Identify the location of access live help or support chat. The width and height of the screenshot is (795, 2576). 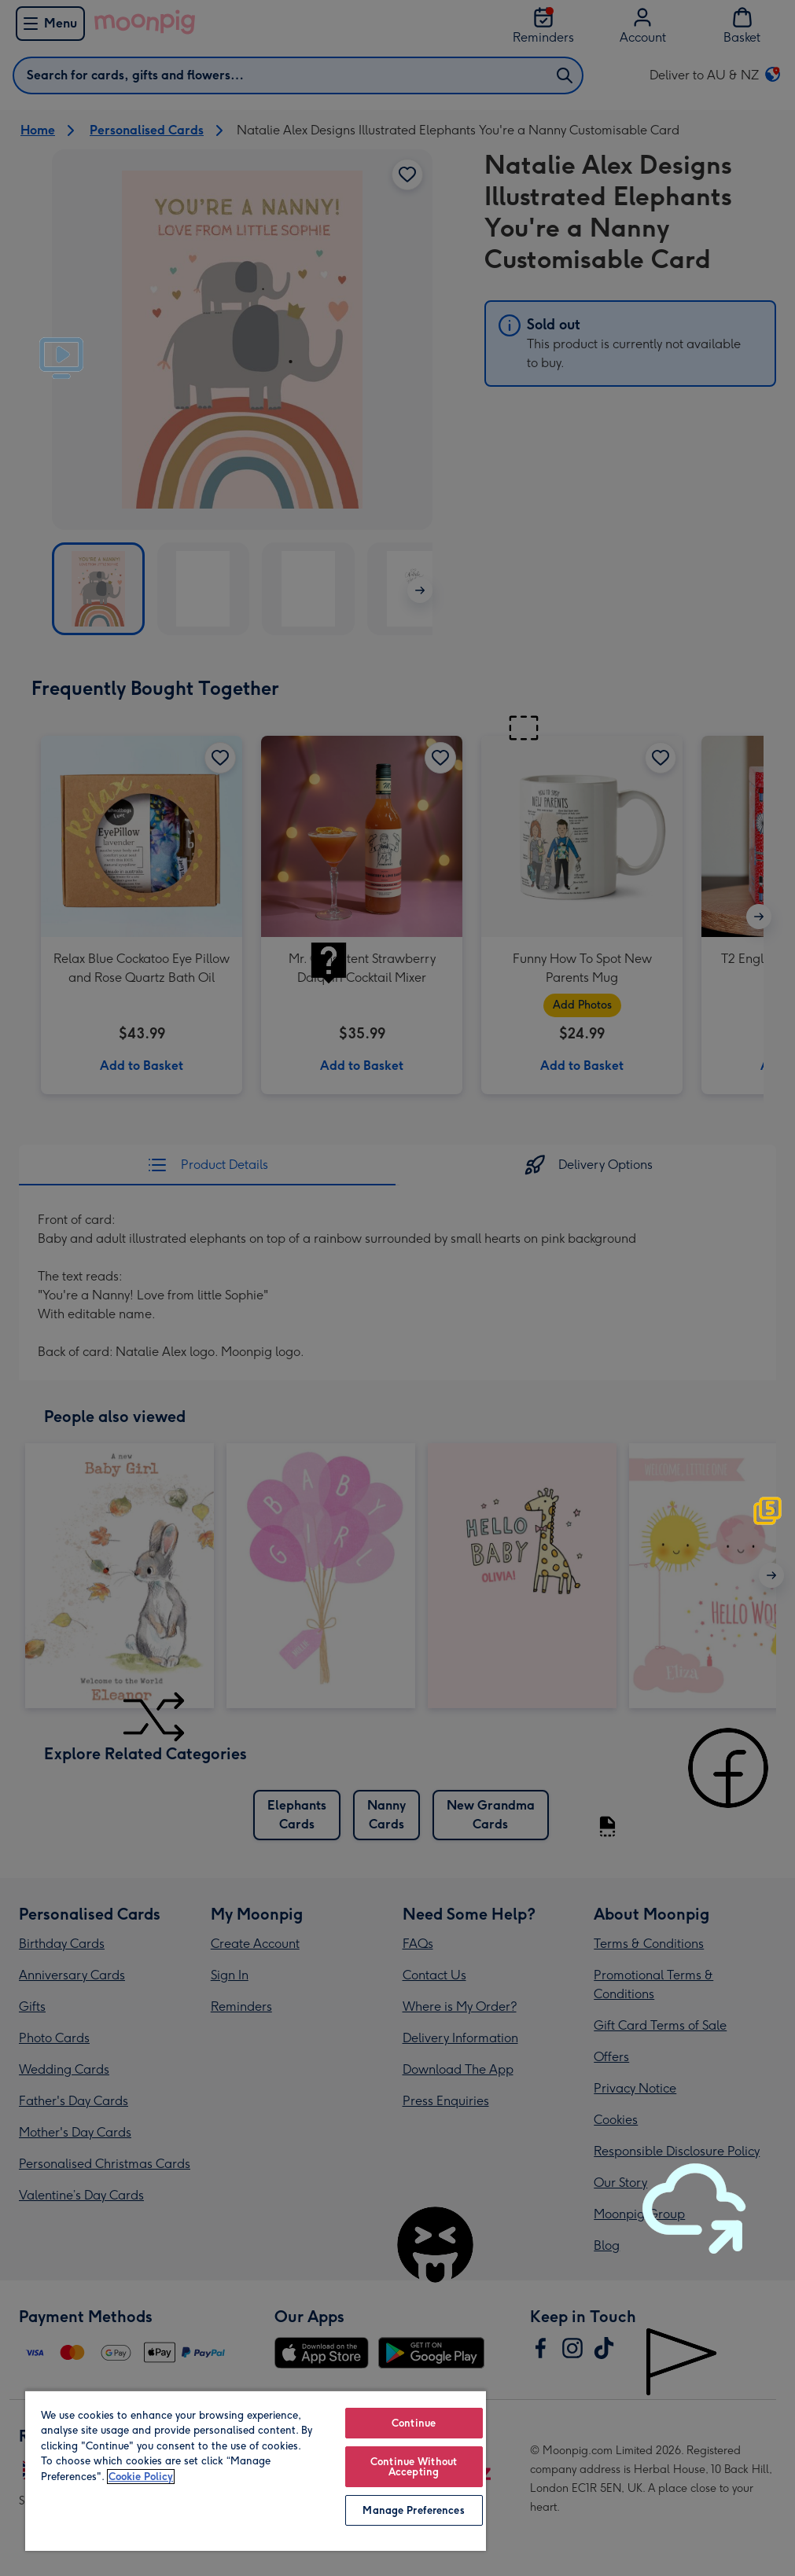
(329, 962).